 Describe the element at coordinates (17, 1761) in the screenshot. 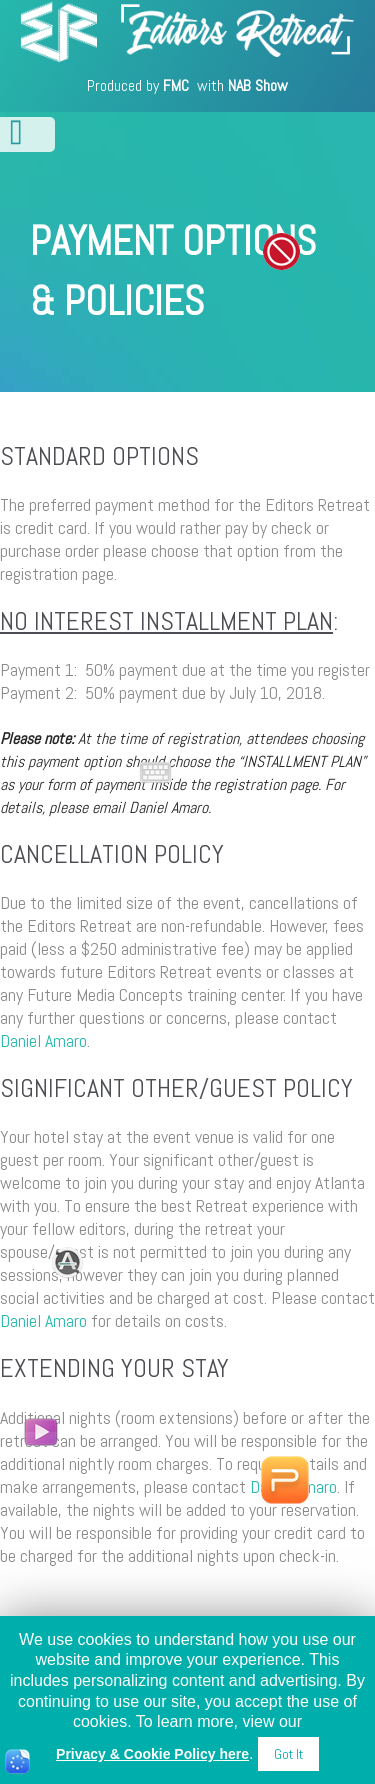

I see `open system preferences or settings app` at that location.